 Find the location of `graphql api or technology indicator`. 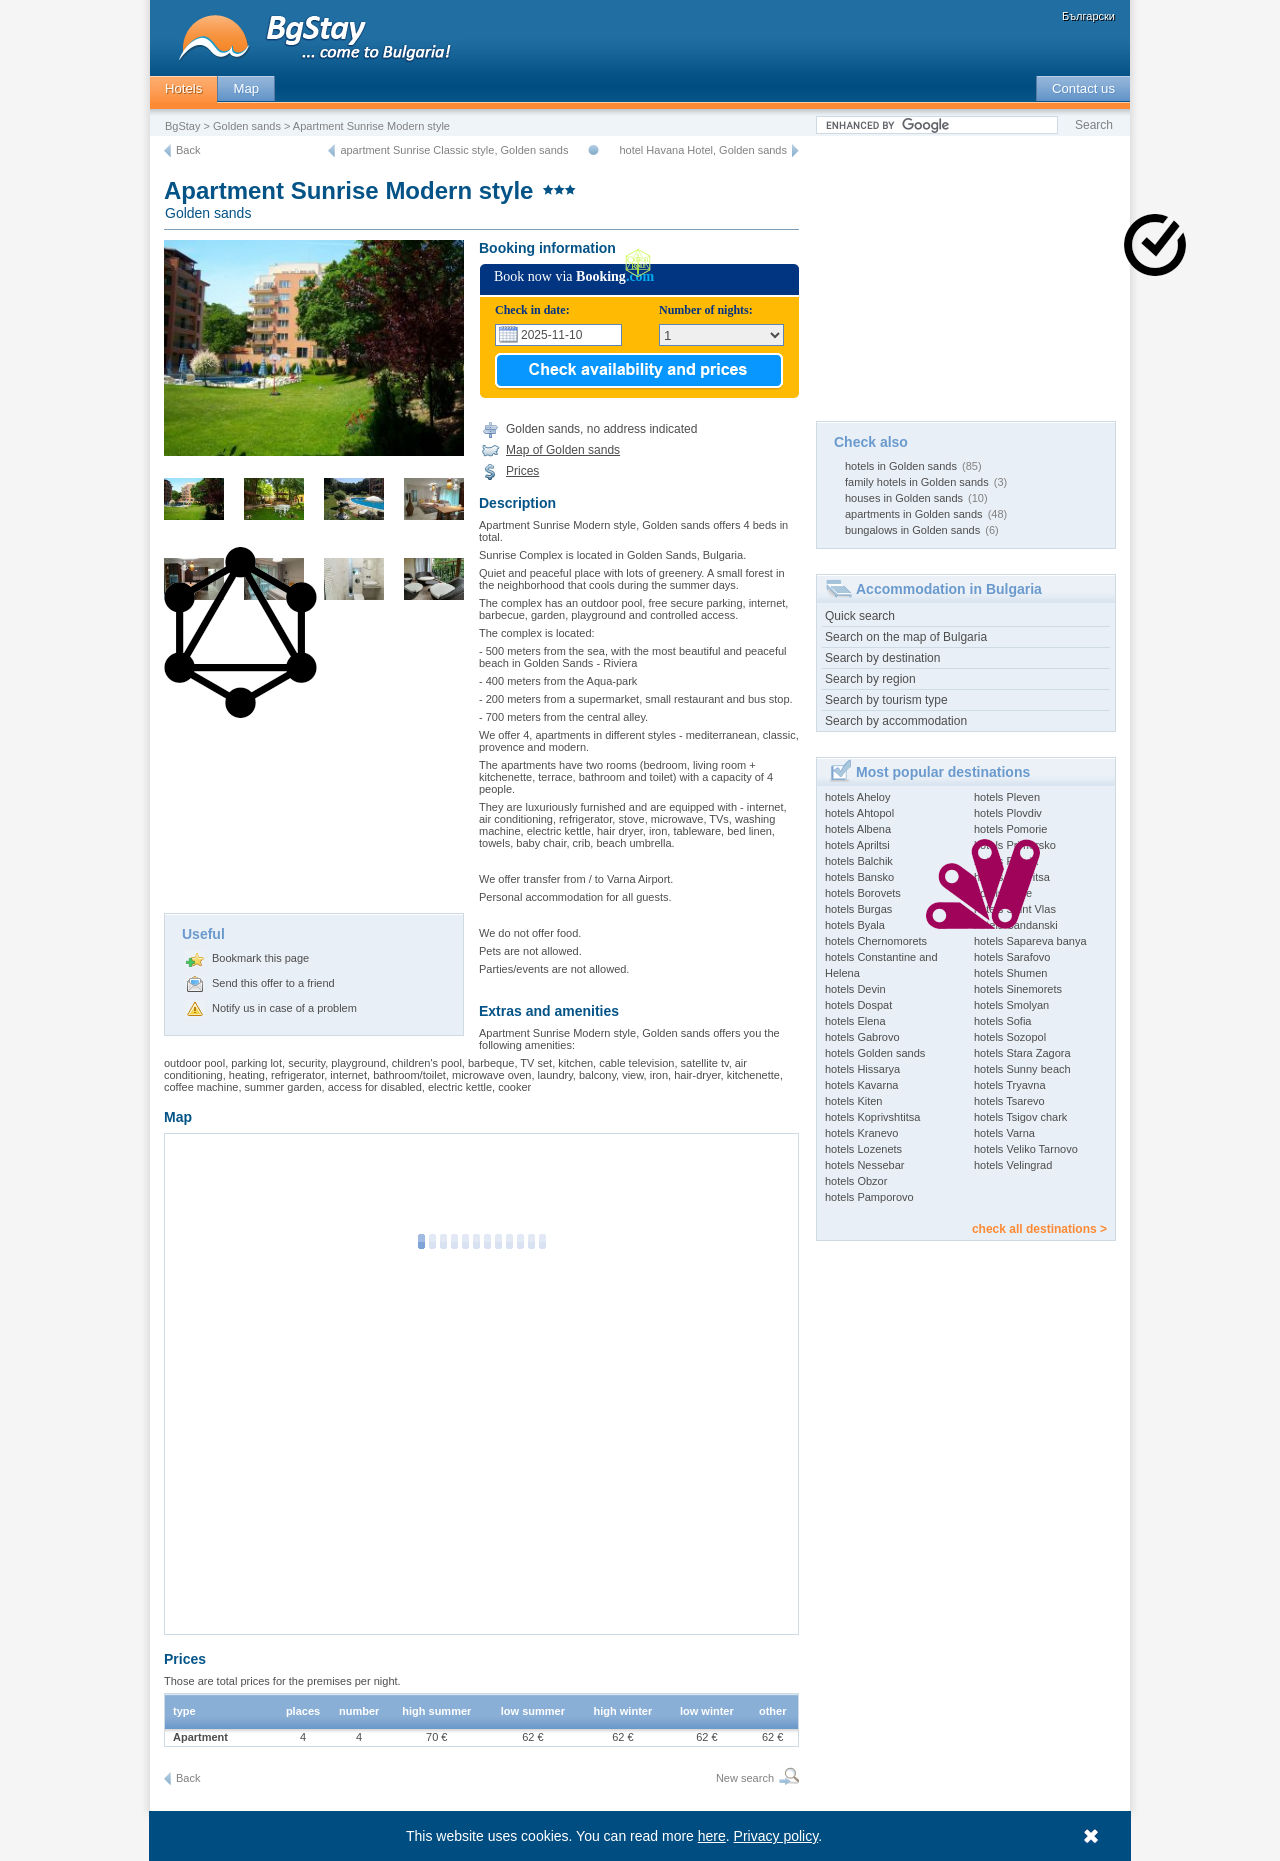

graphql api or technology indicator is located at coordinates (240, 632).